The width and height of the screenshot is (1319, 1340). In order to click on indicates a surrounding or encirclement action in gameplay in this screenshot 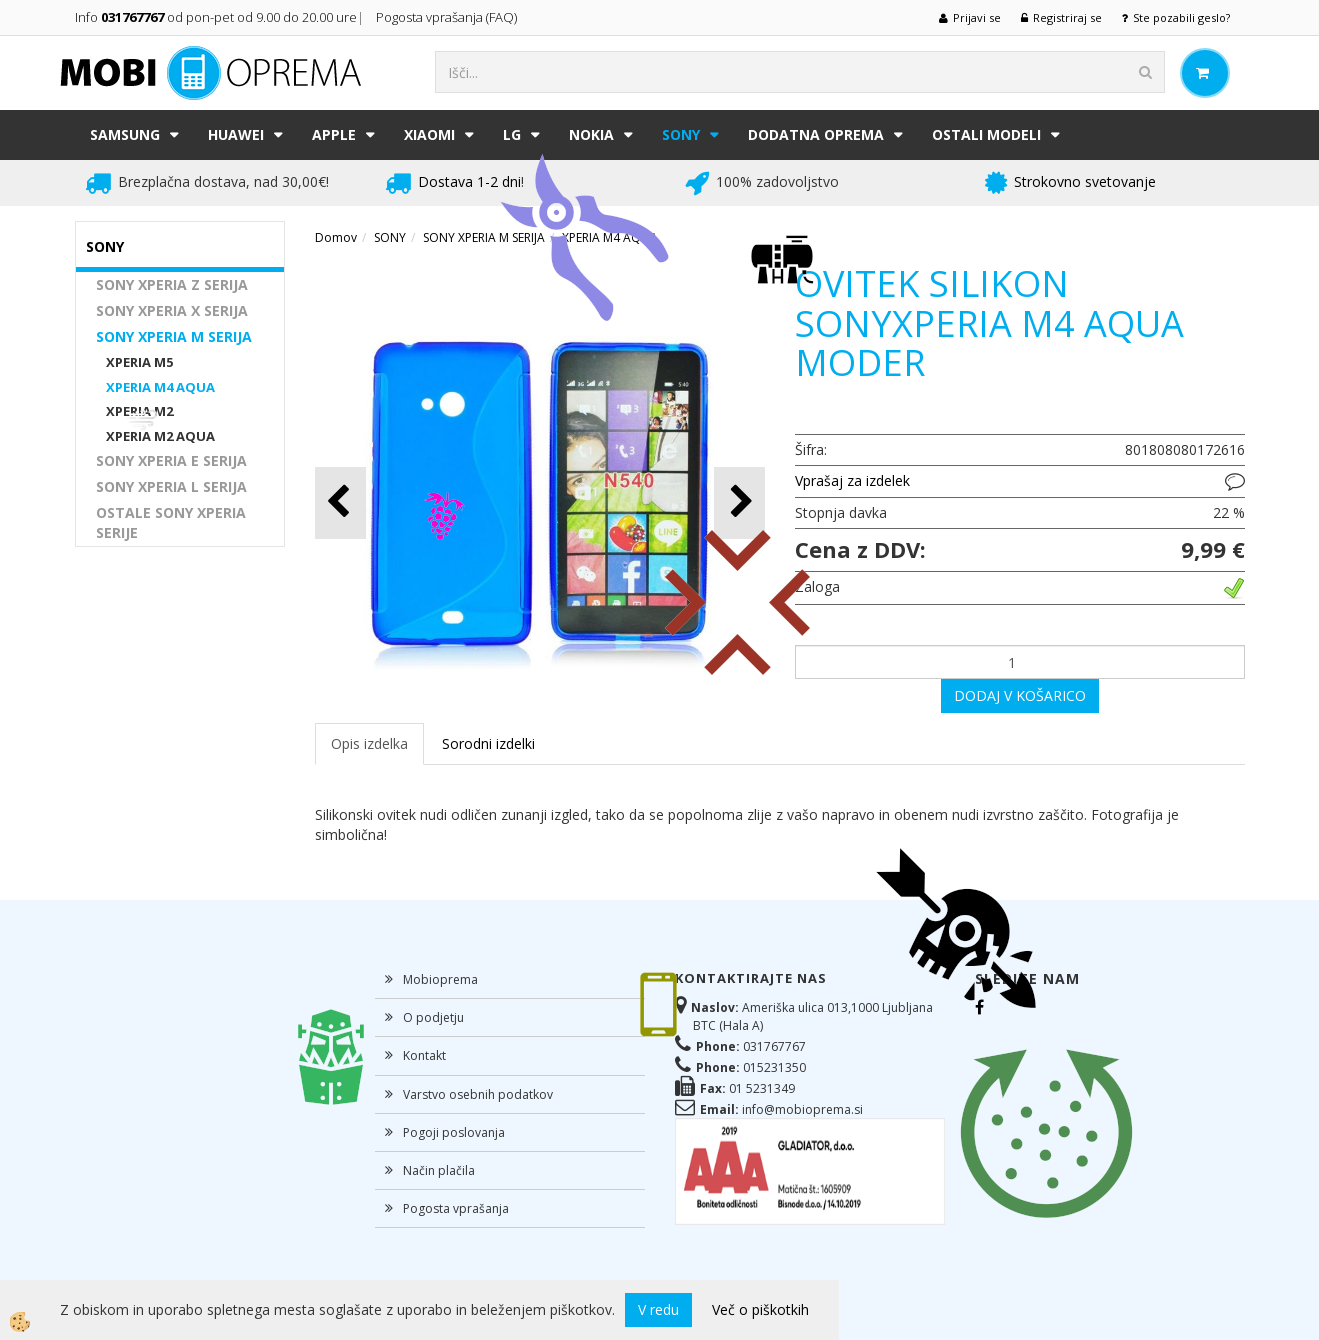, I will do `click(1046, 1132)`.